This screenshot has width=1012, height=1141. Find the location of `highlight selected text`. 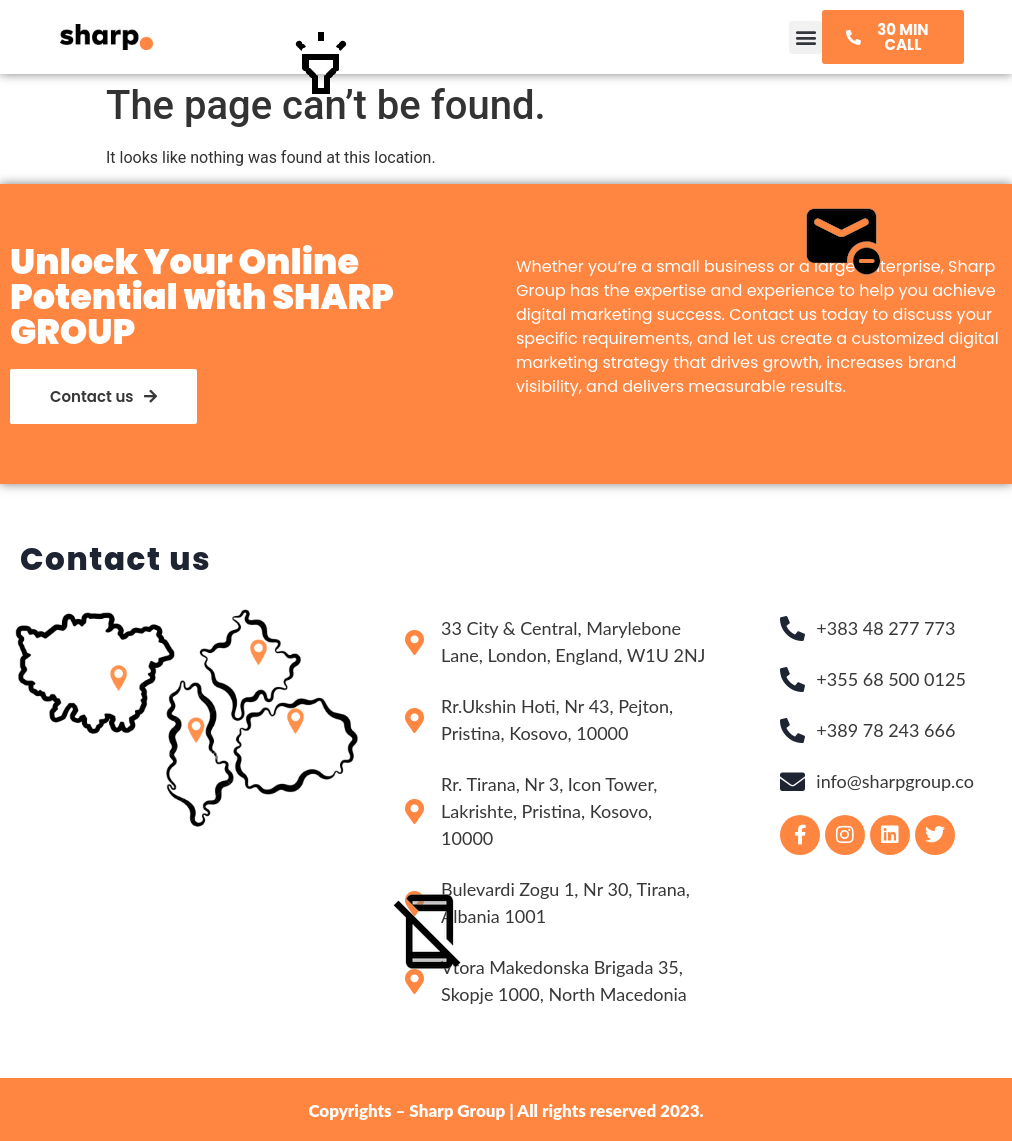

highlight selected text is located at coordinates (321, 63).